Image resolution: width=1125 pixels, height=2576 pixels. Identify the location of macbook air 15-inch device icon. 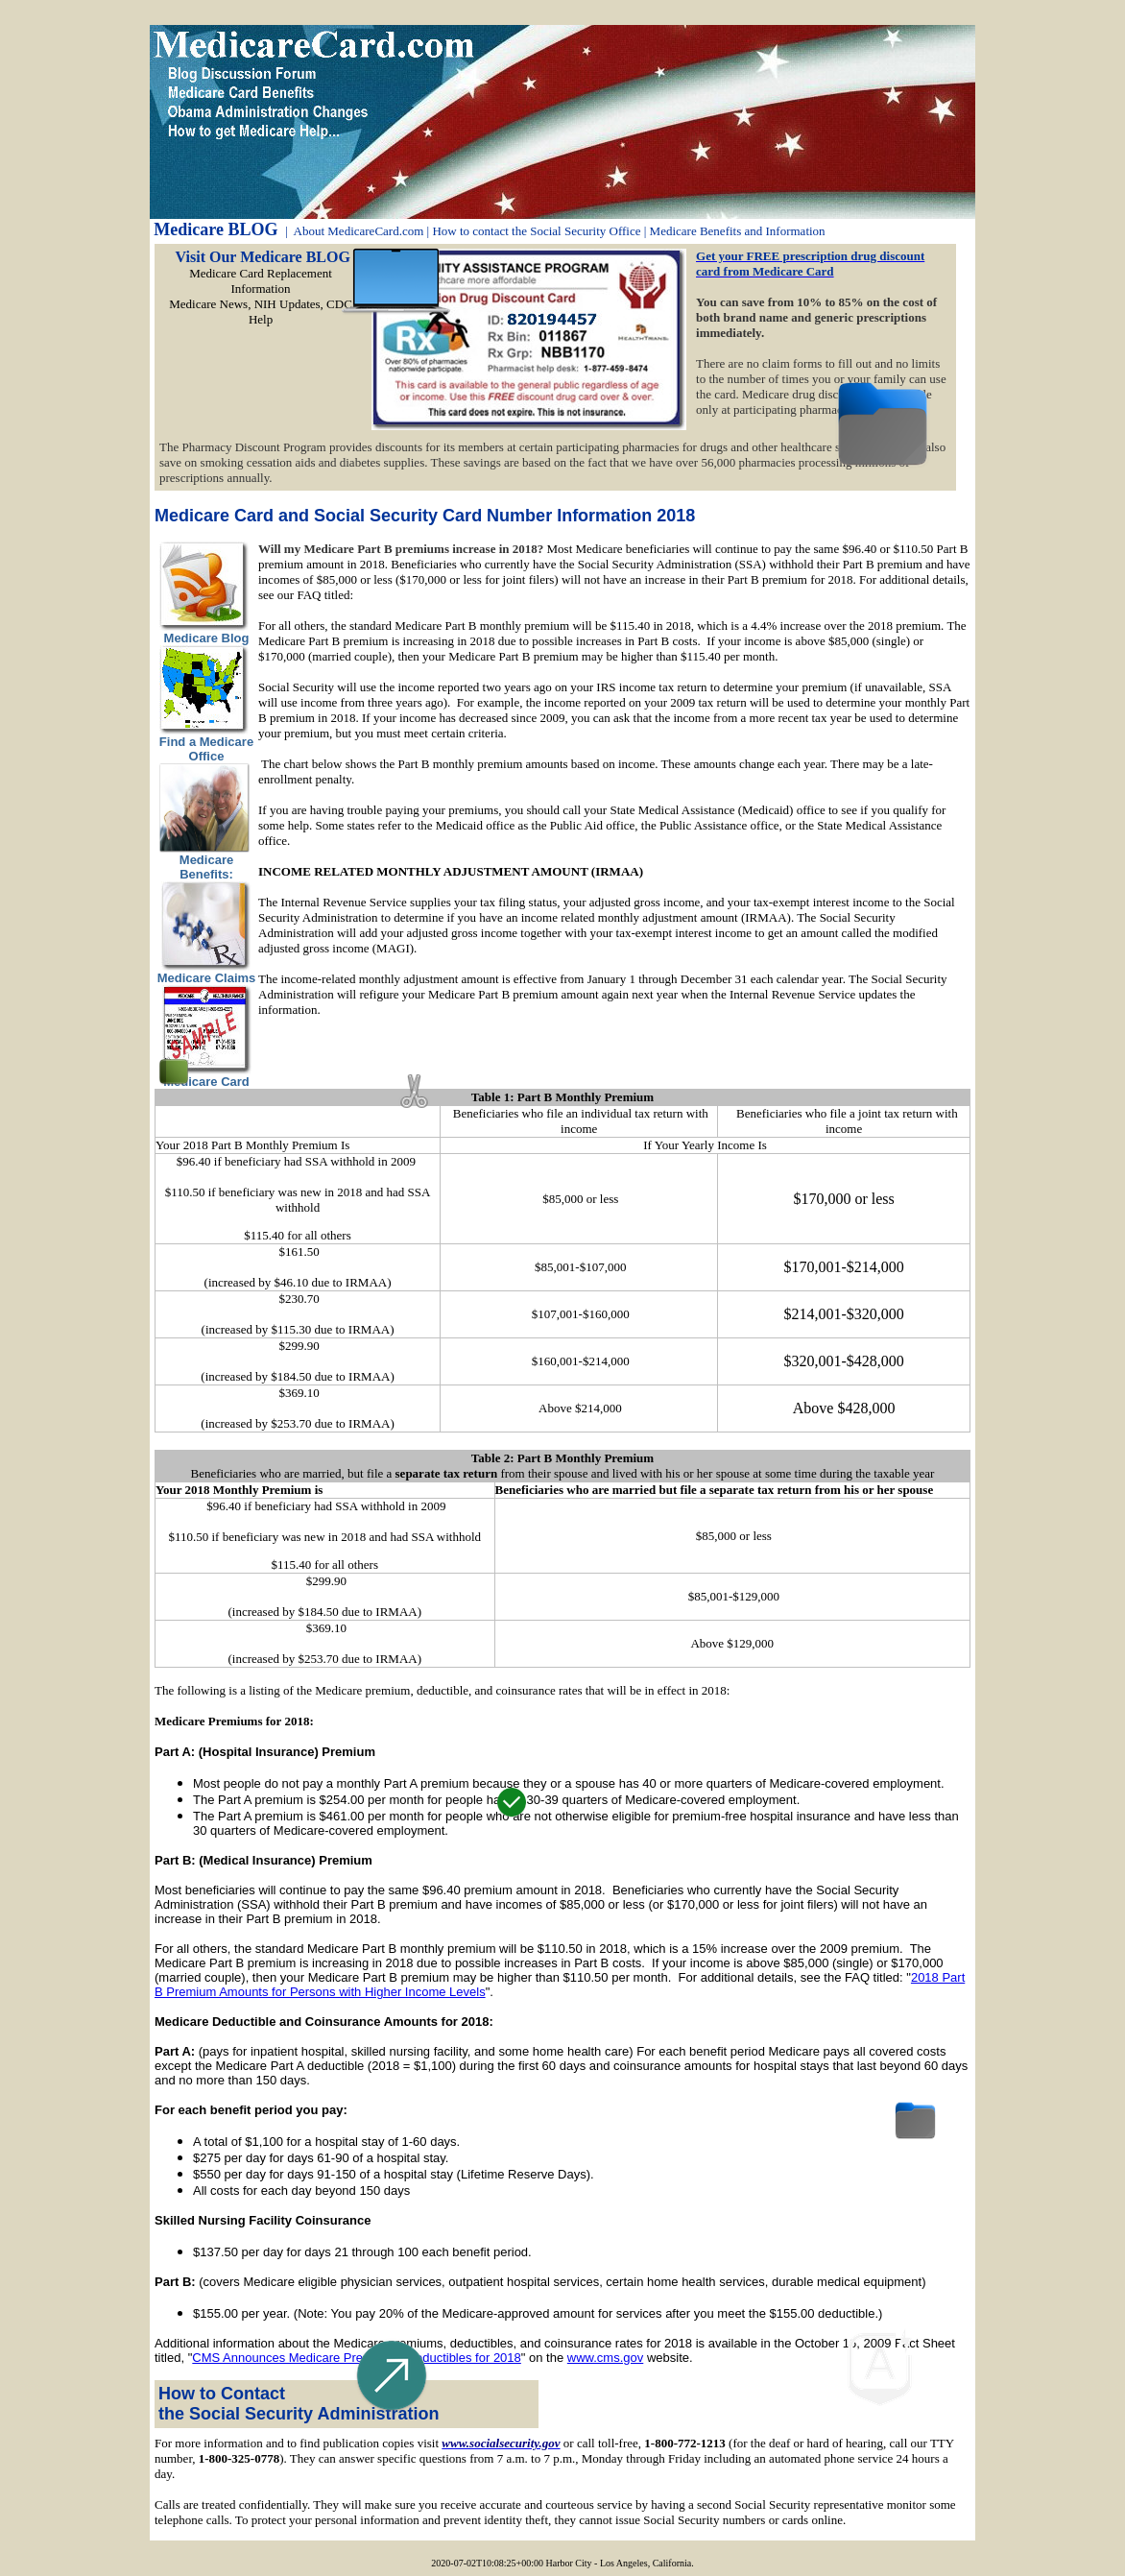
(395, 275).